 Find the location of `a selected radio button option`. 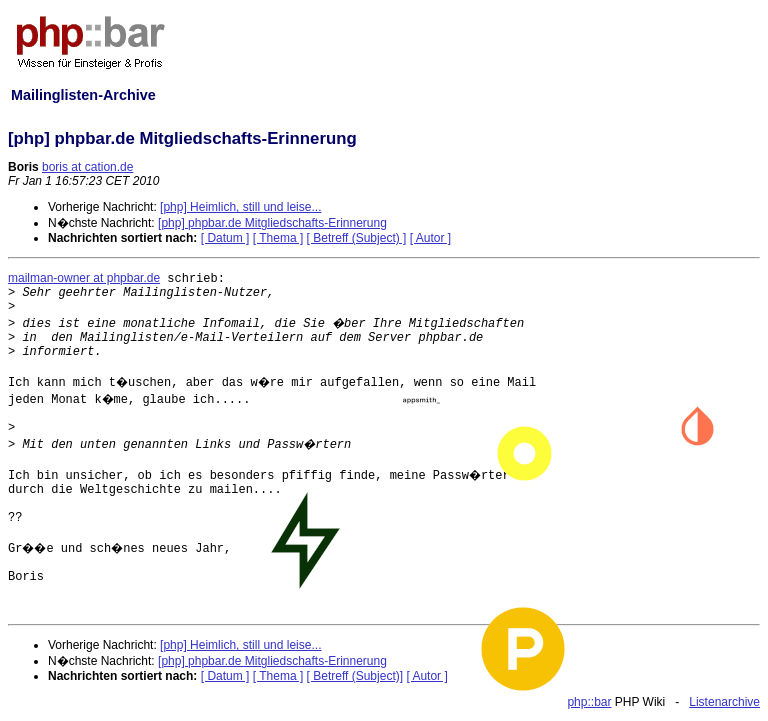

a selected radio button option is located at coordinates (524, 453).